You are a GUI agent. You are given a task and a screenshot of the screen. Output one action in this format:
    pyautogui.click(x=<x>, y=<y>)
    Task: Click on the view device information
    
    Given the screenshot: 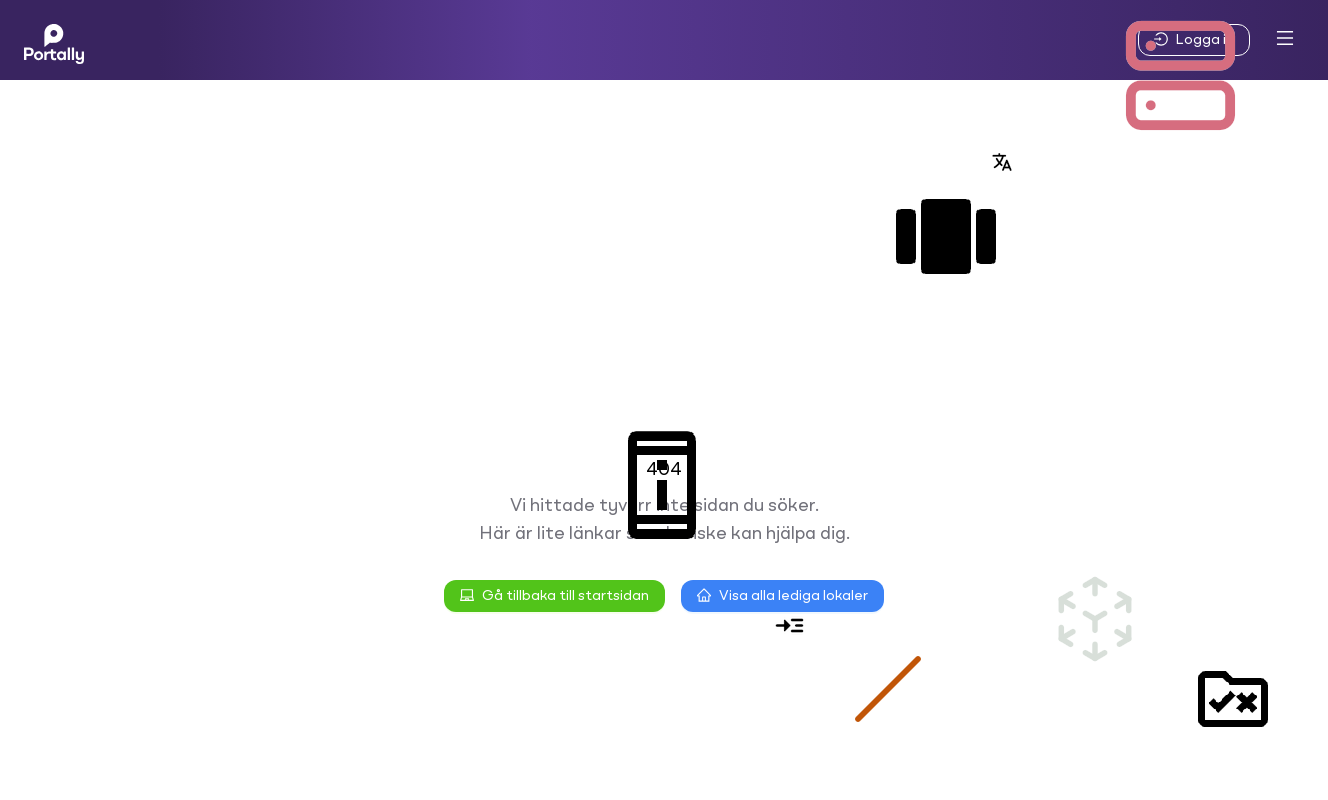 What is the action you would take?
    pyautogui.click(x=662, y=485)
    